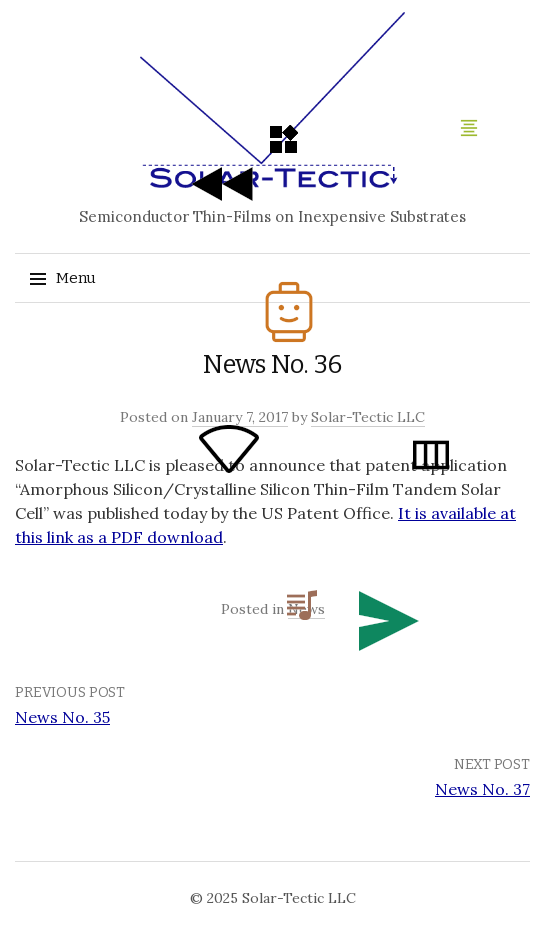 This screenshot has height=934, width=545. I want to click on no wifi signal available, so click(229, 449).